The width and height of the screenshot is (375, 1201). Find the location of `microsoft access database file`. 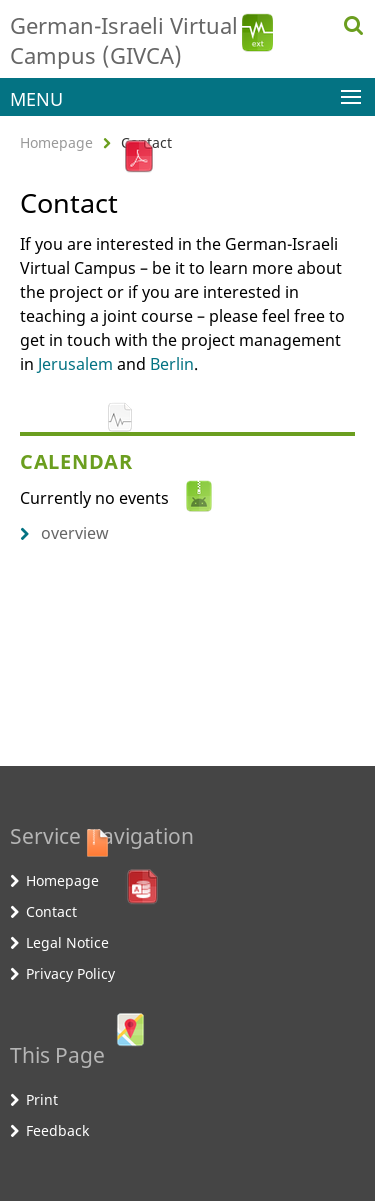

microsoft access database file is located at coordinates (142, 886).